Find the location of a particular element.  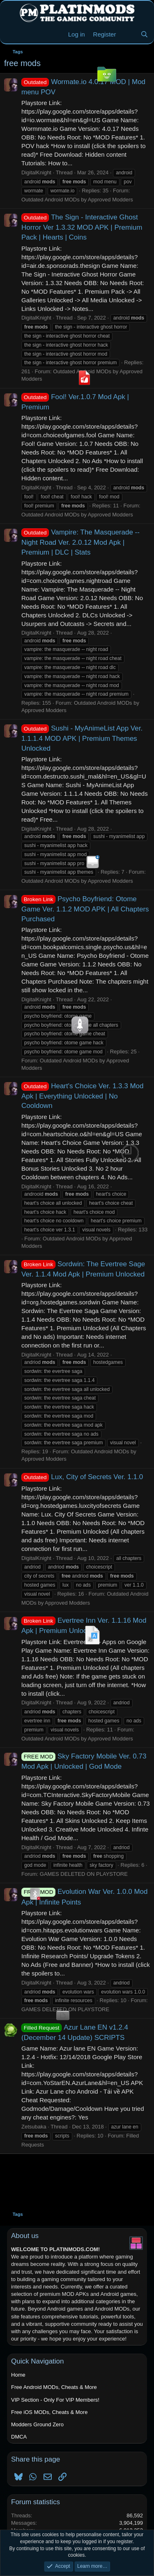

access your email inbox is located at coordinates (92, 862).